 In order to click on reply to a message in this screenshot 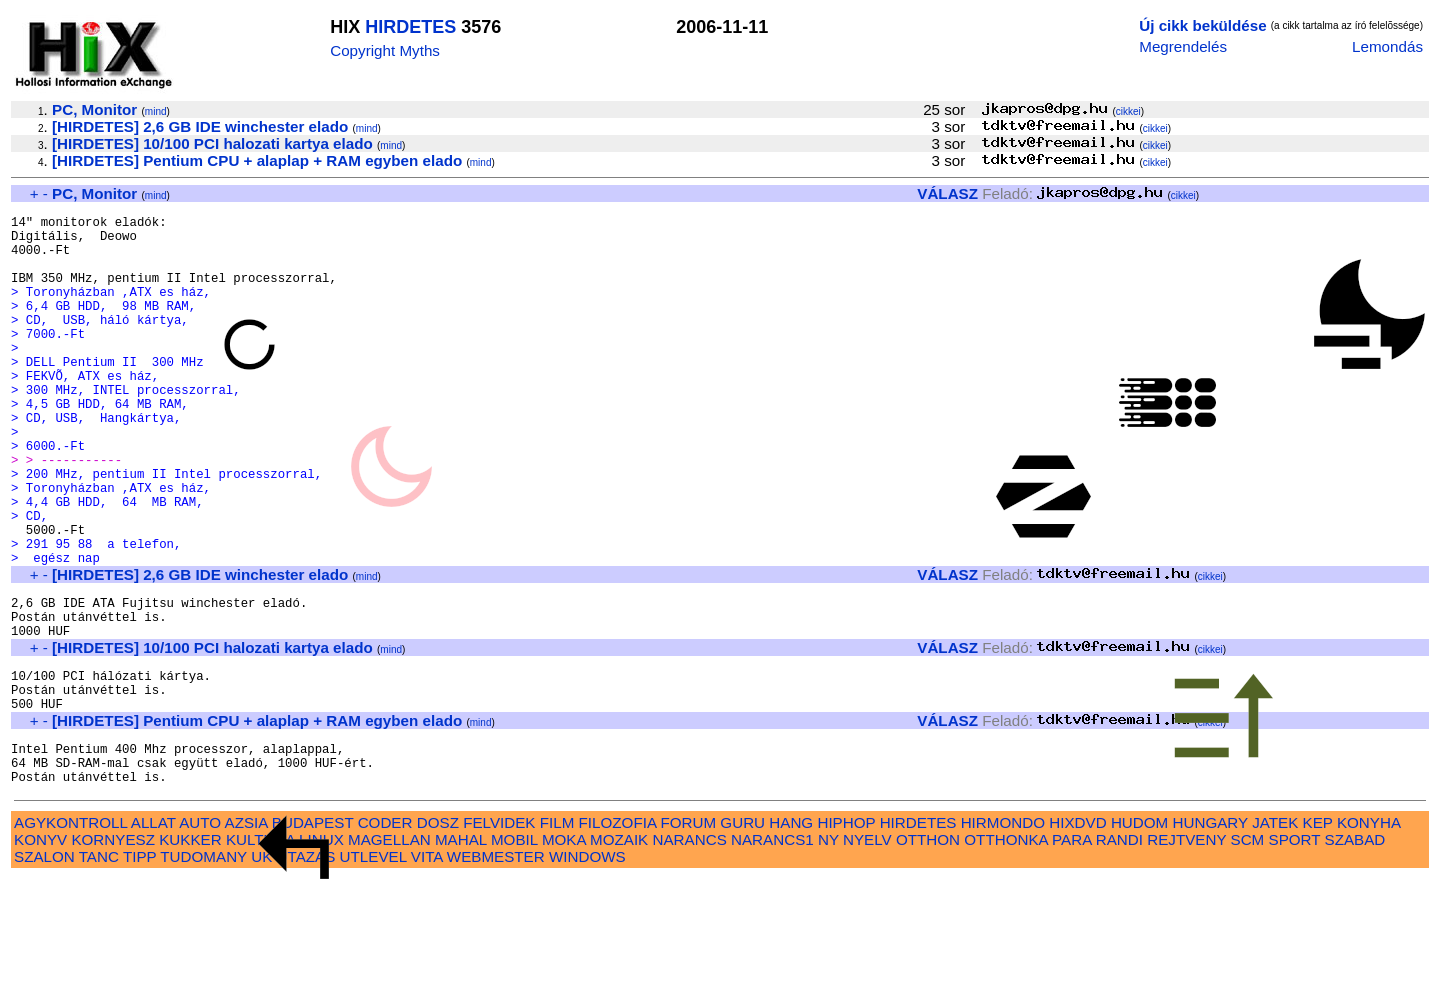, I will do `click(298, 848)`.